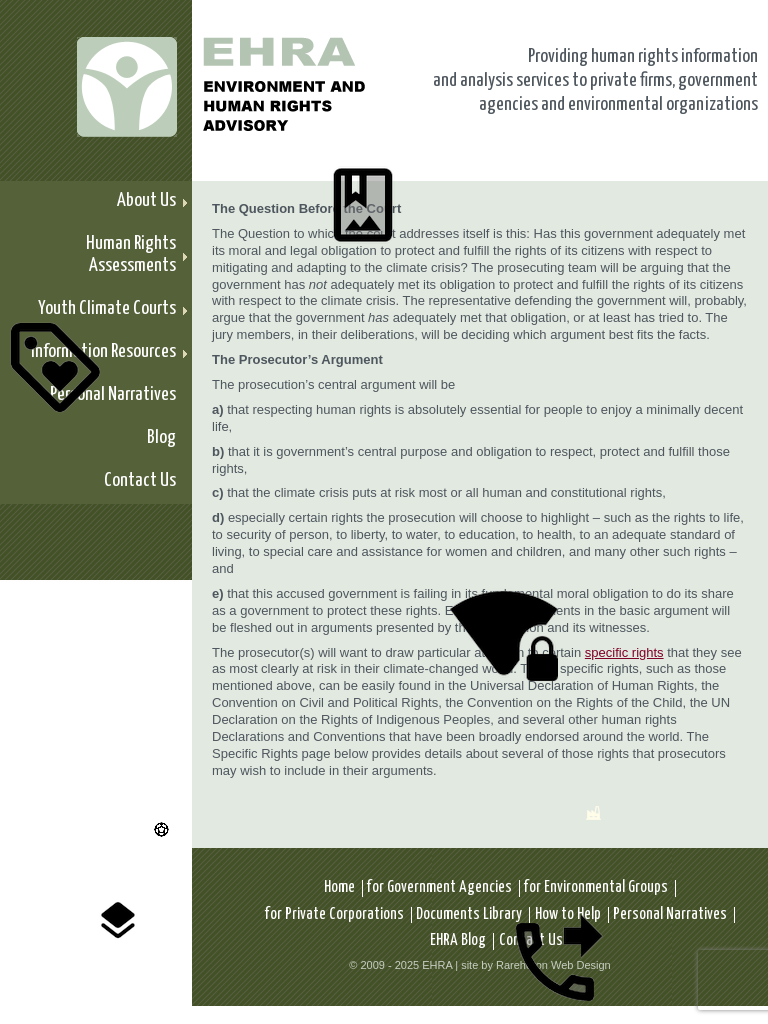  I want to click on call forwarding is enabled, so click(555, 962).